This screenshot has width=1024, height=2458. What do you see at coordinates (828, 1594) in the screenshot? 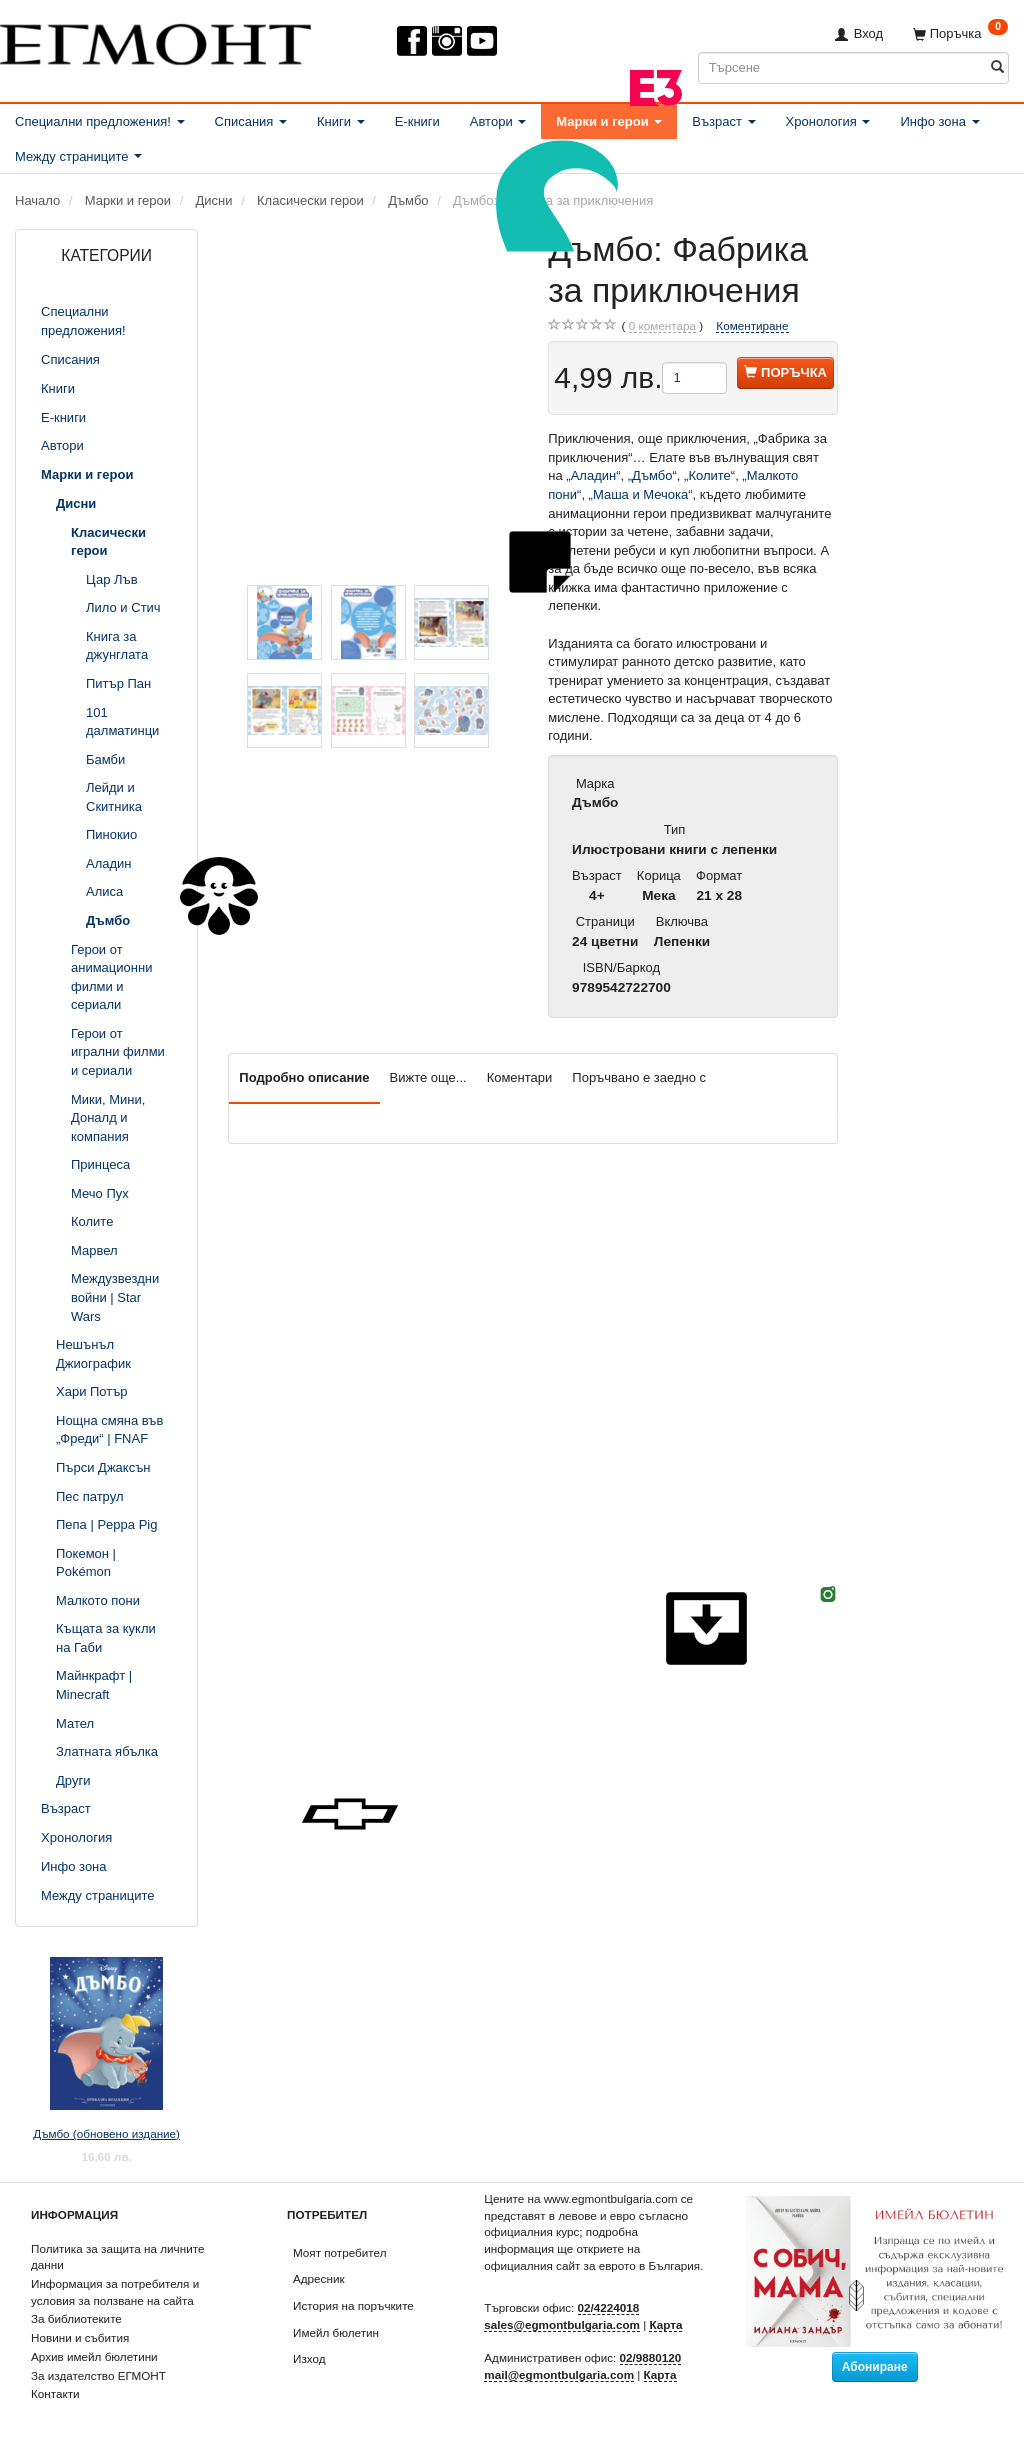
I see `open piwigo photo gallery app` at bounding box center [828, 1594].